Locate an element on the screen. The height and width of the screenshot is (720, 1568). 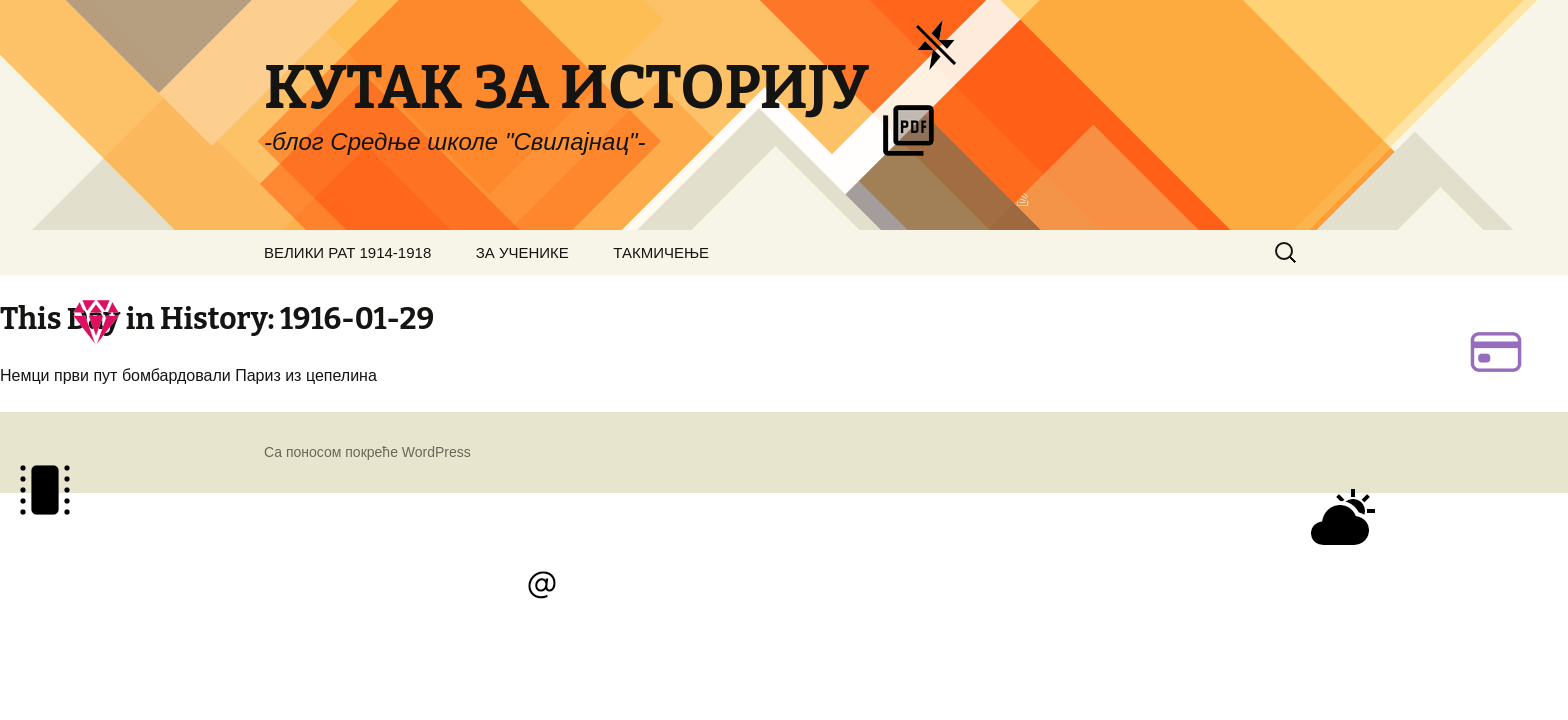
visit stack overflow for developer help is located at coordinates (1022, 199).